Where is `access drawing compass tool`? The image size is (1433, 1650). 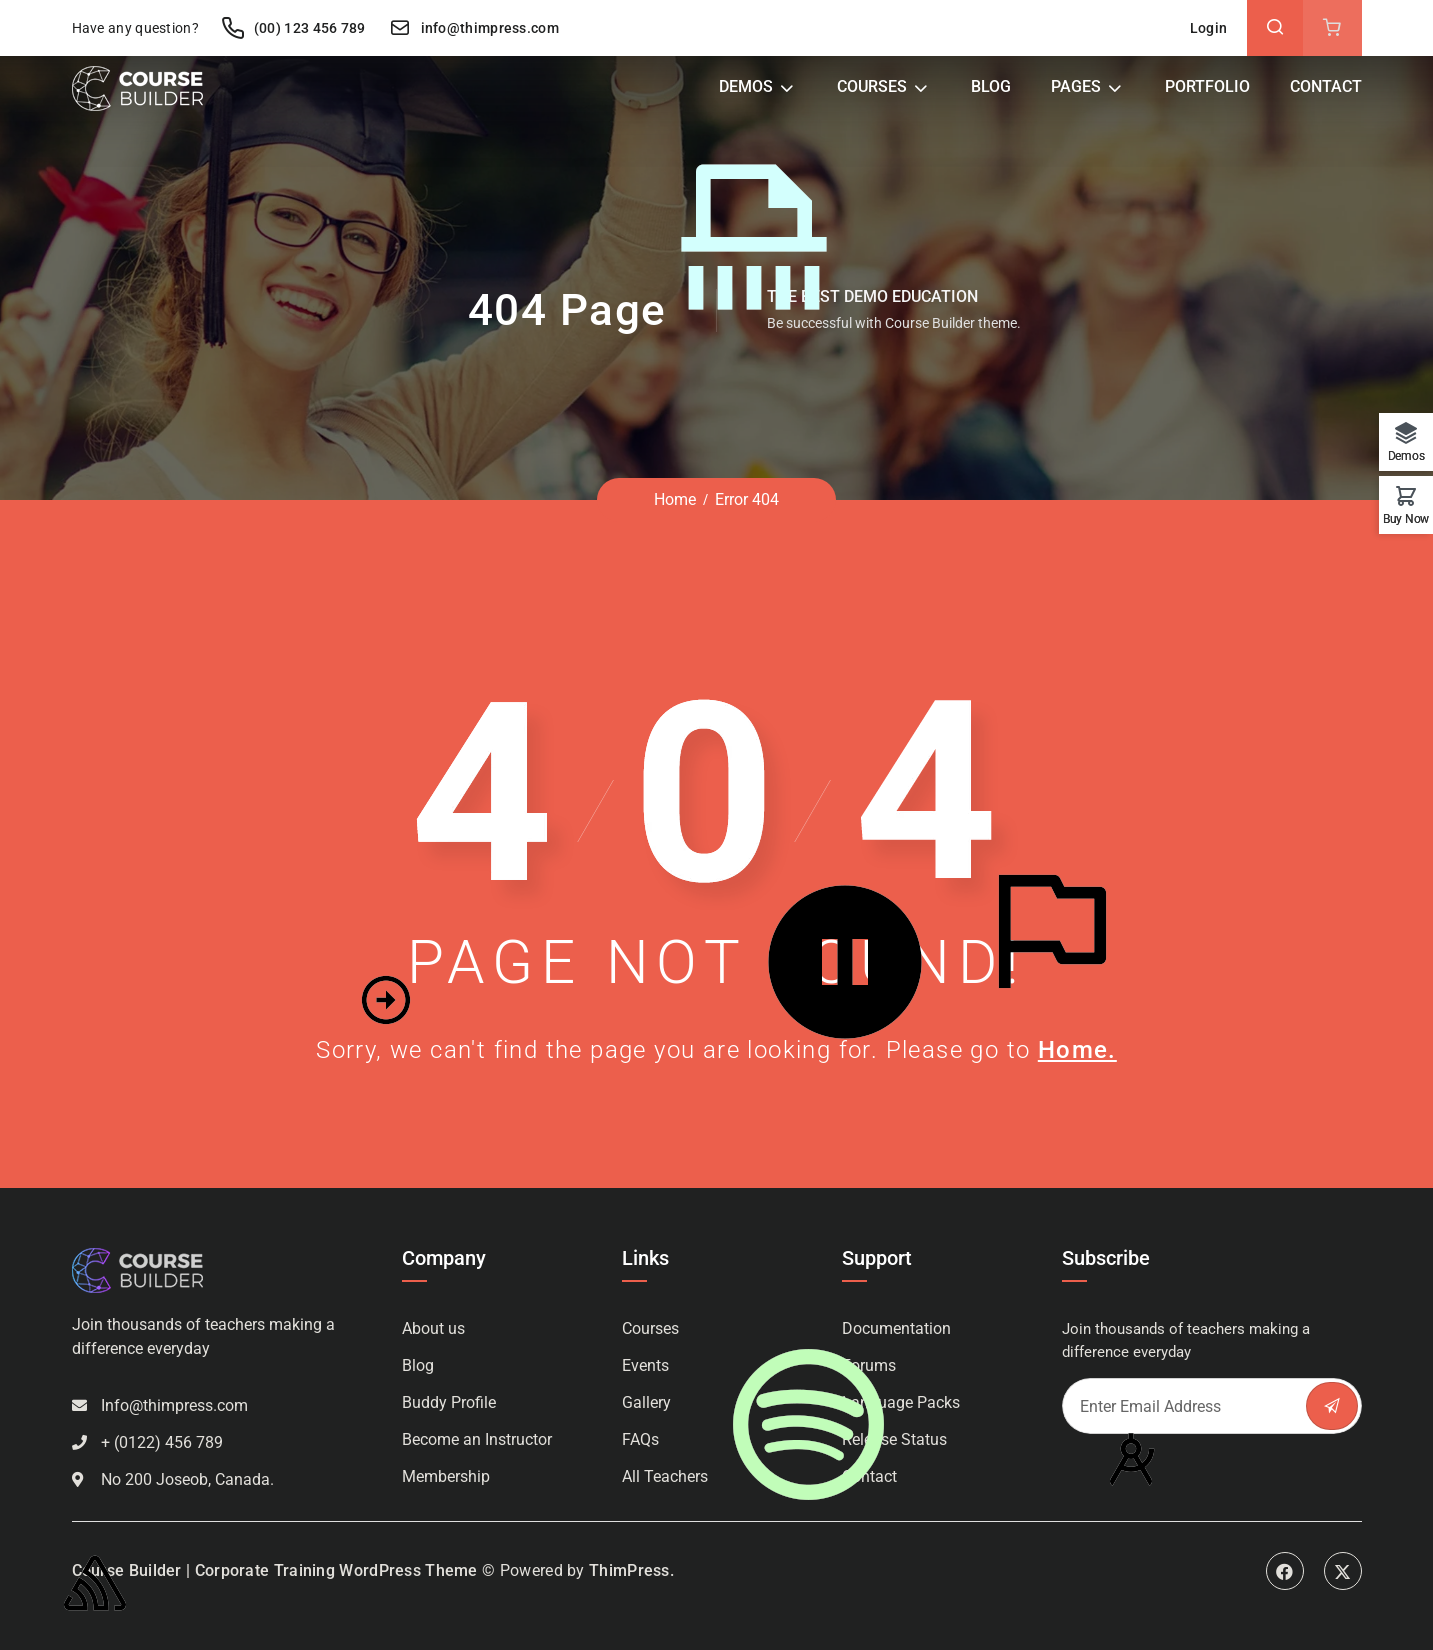
access drawing compass tool is located at coordinates (1131, 1459).